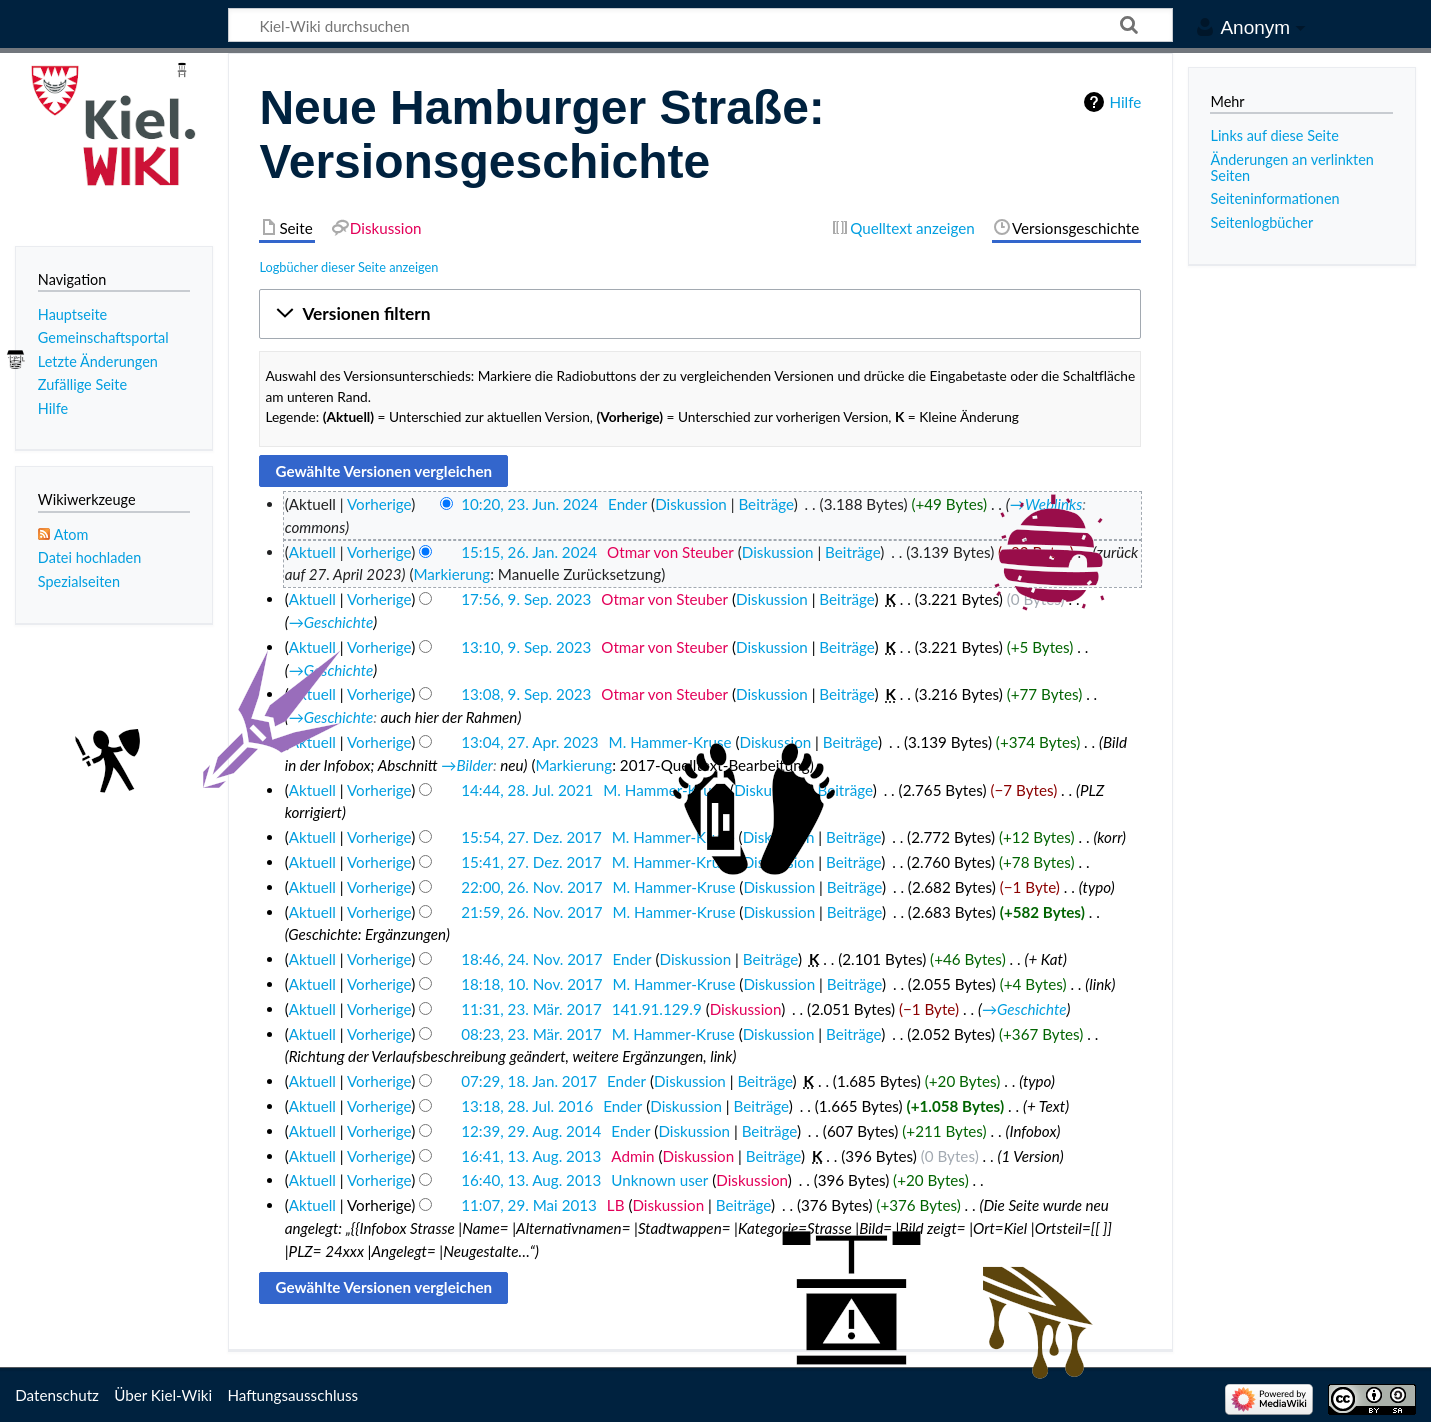 This screenshot has height=1422, width=1431. Describe the element at coordinates (108, 759) in the screenshot. I see `select warrior or fighter class` at that location.